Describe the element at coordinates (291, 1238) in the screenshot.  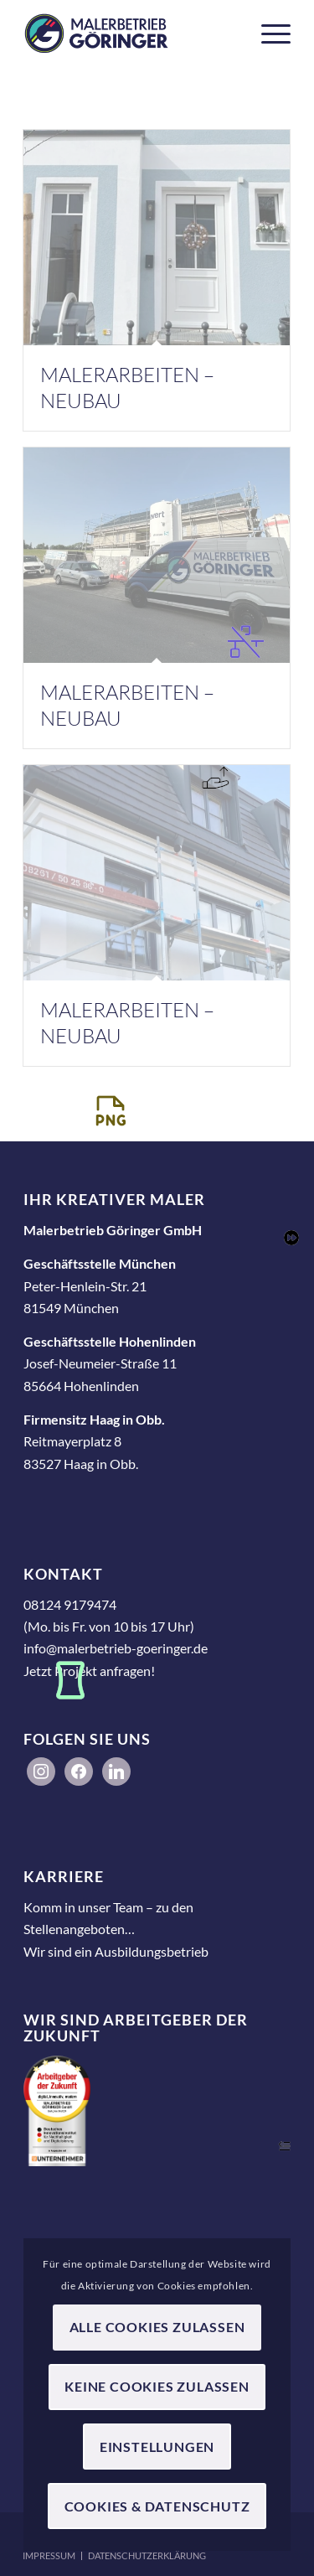
I see `skip forward in media playback` at that location.